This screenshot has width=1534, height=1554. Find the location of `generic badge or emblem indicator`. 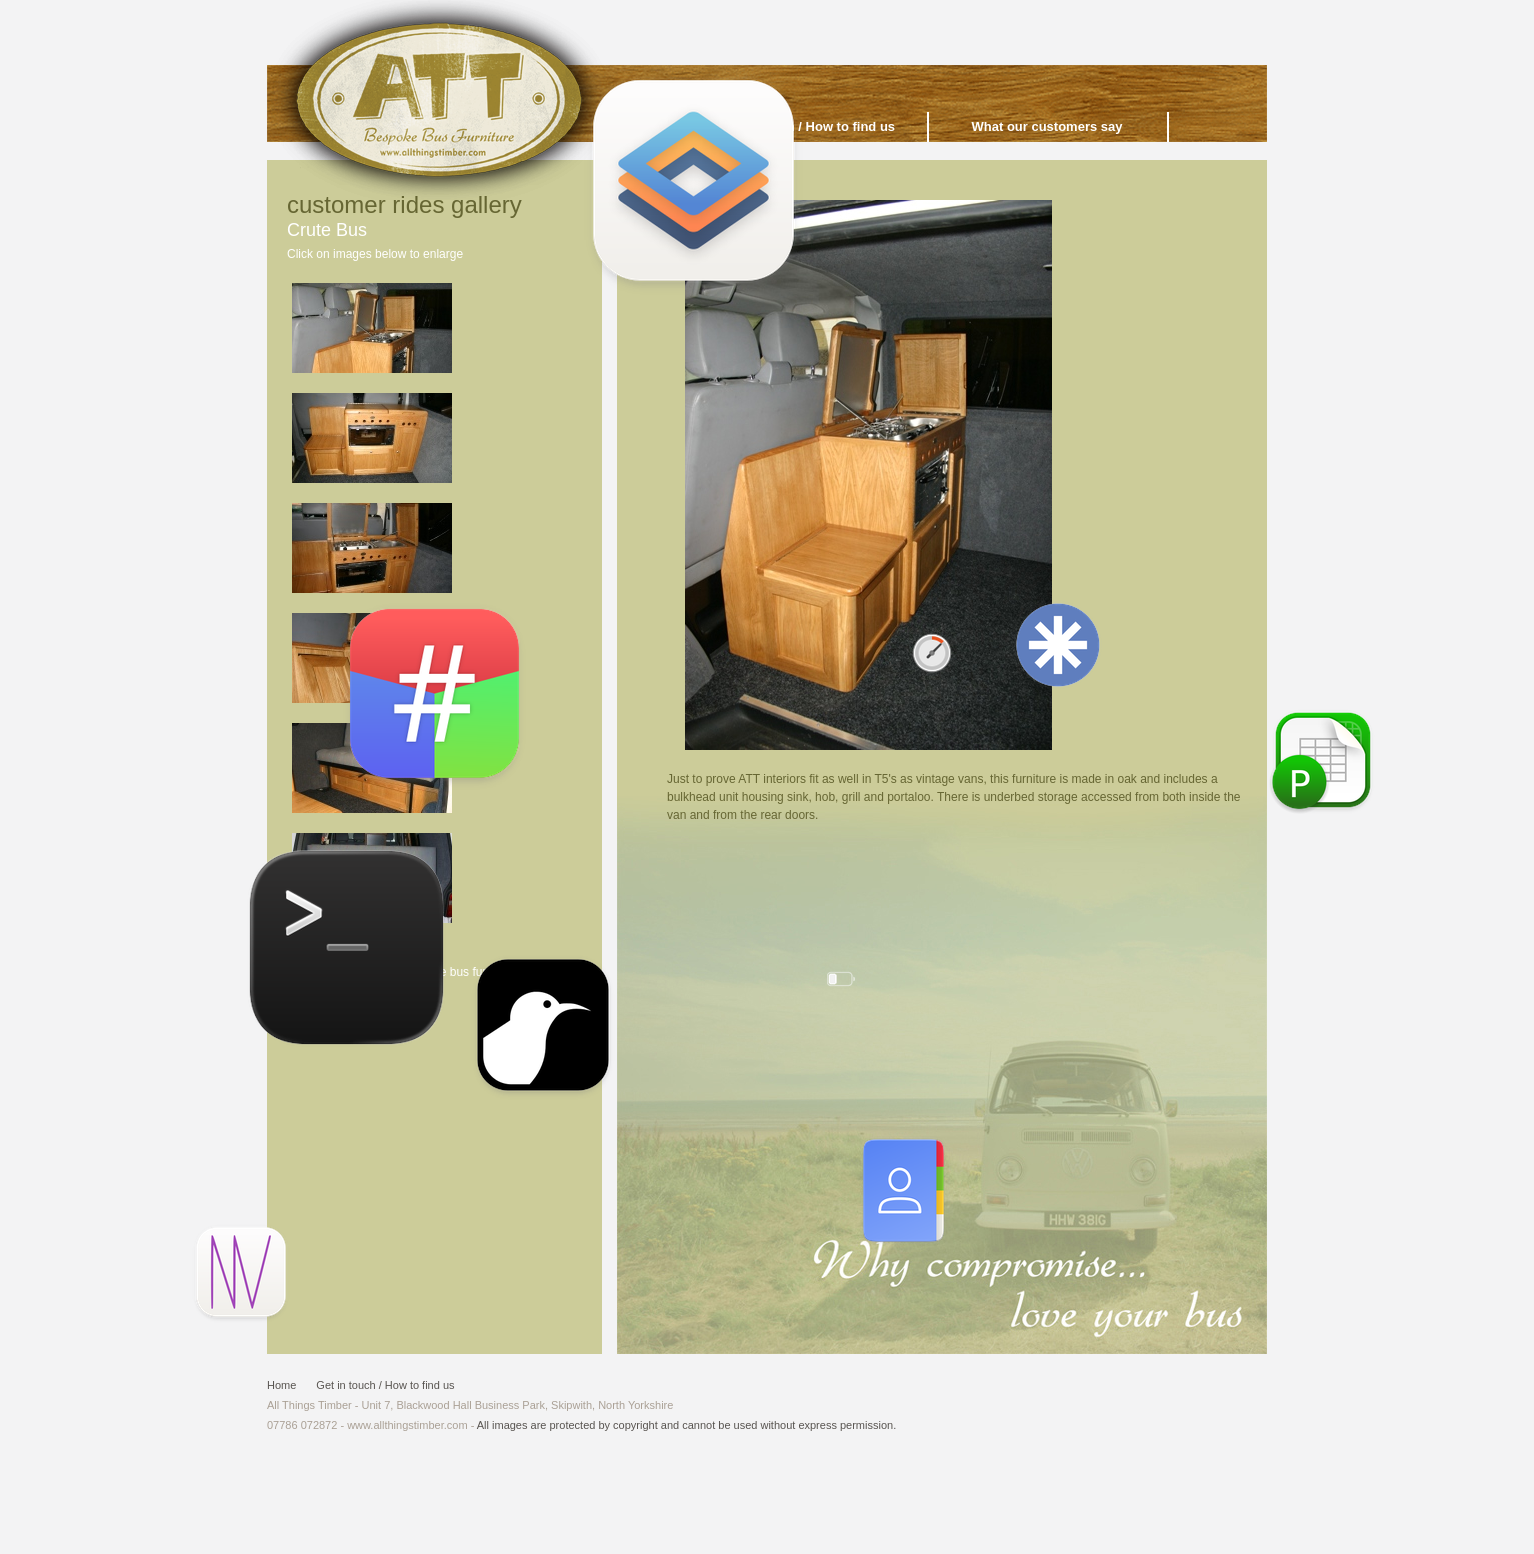

generic badge or emblem indicator is located at coordinates (1058, 645).